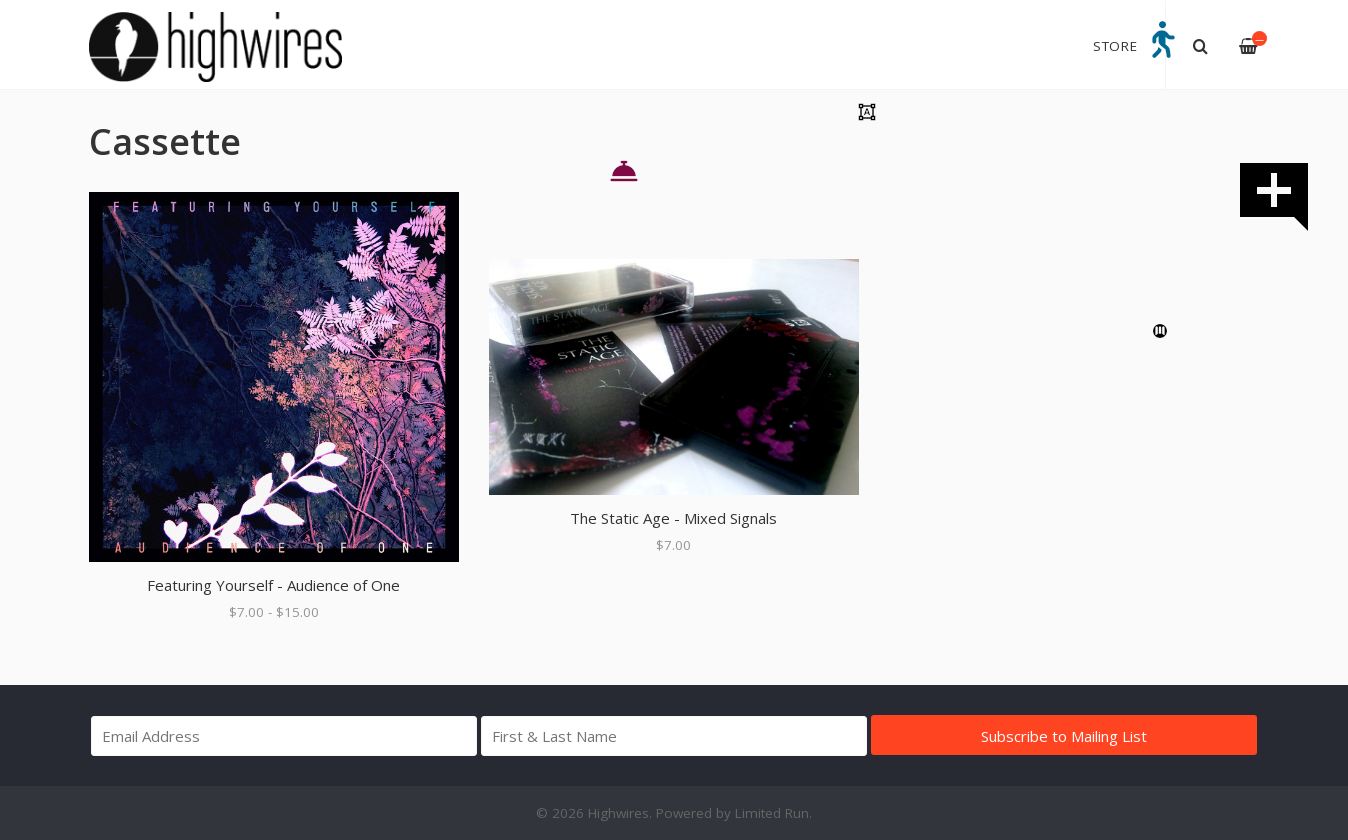  Describe the element at coordinates (624, 171) in the screenshot. I see `request concierge or front desk assistance` at that location.